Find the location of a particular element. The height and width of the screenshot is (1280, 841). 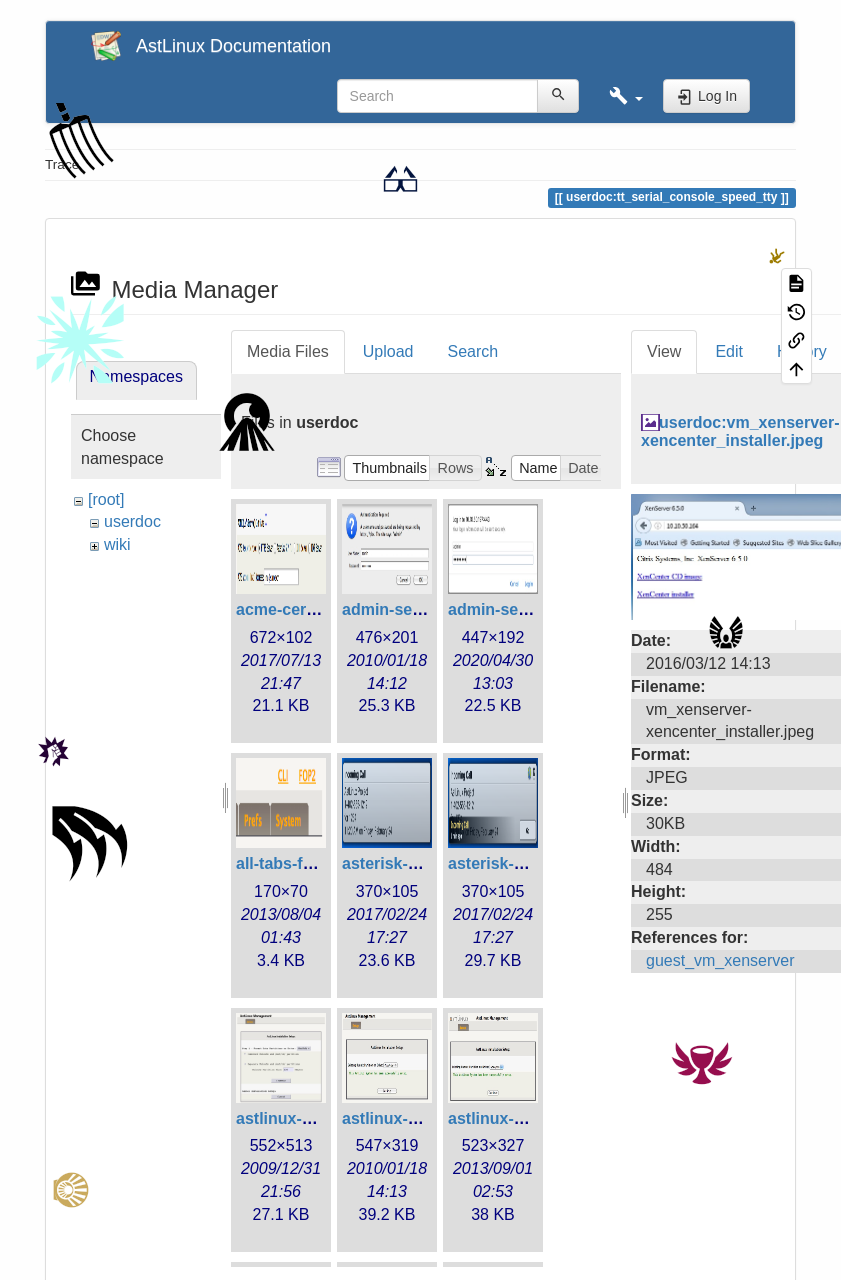

select angel or celestial character class is located at coordinates (726, 632).